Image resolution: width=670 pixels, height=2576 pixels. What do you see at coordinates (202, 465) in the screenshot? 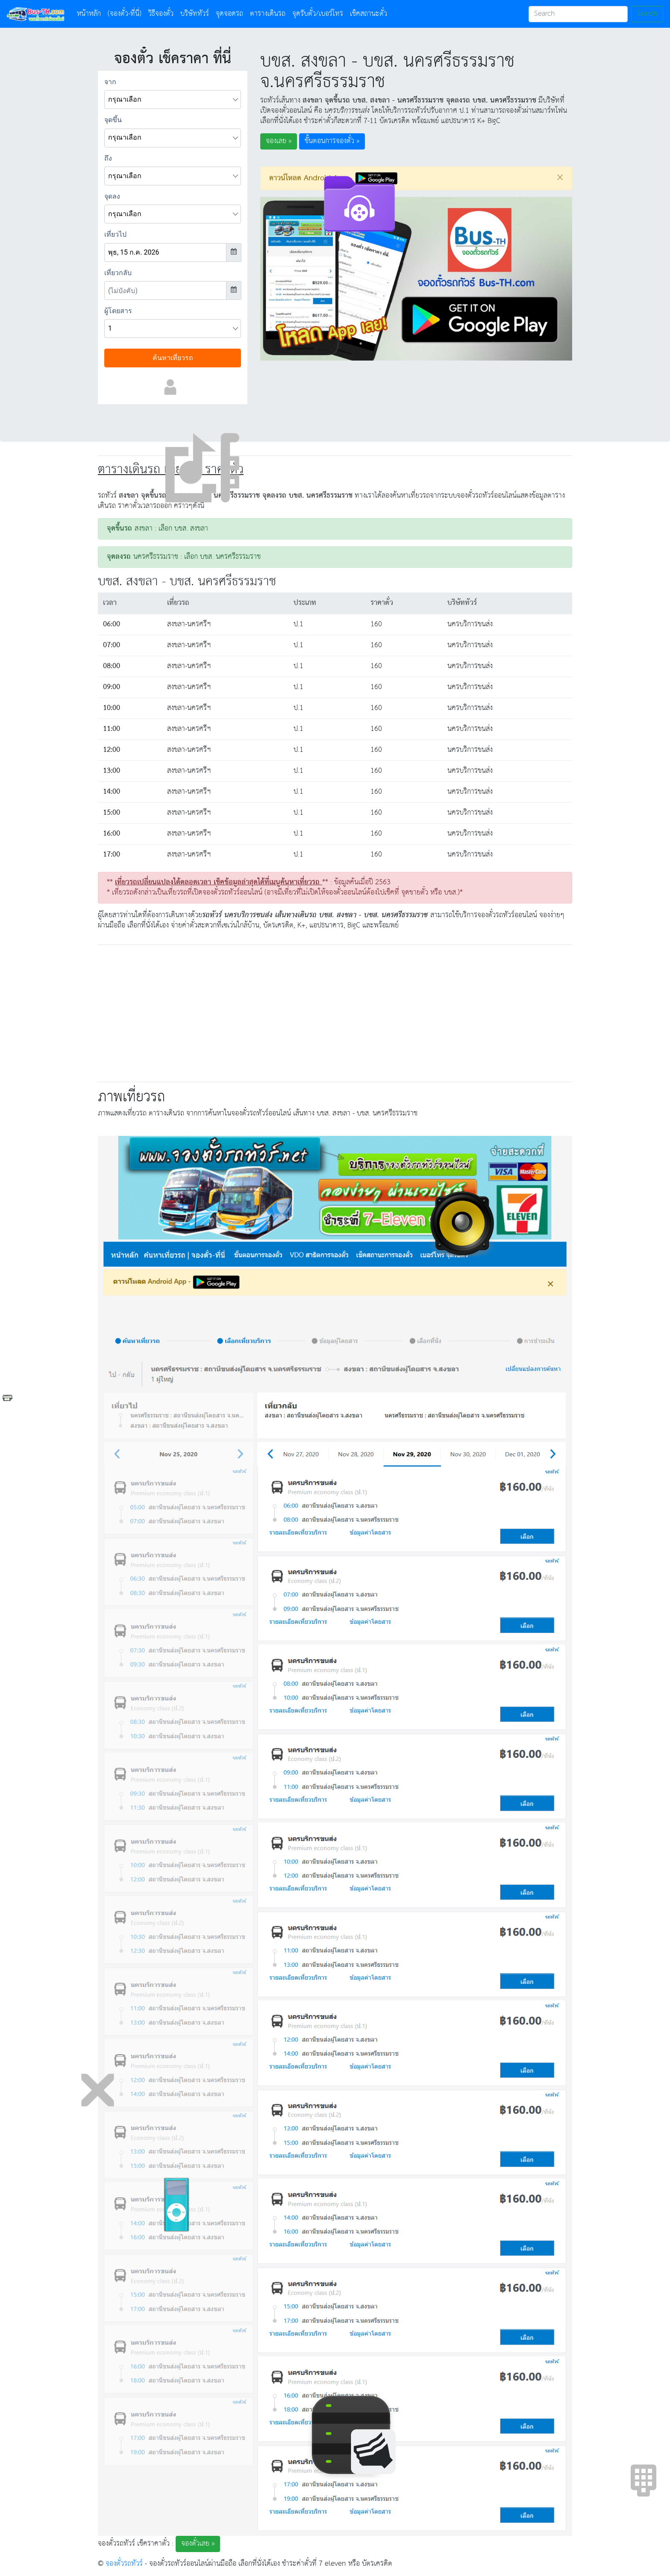
I see `audio device or sound card settings` at bounding box center [202, 465].